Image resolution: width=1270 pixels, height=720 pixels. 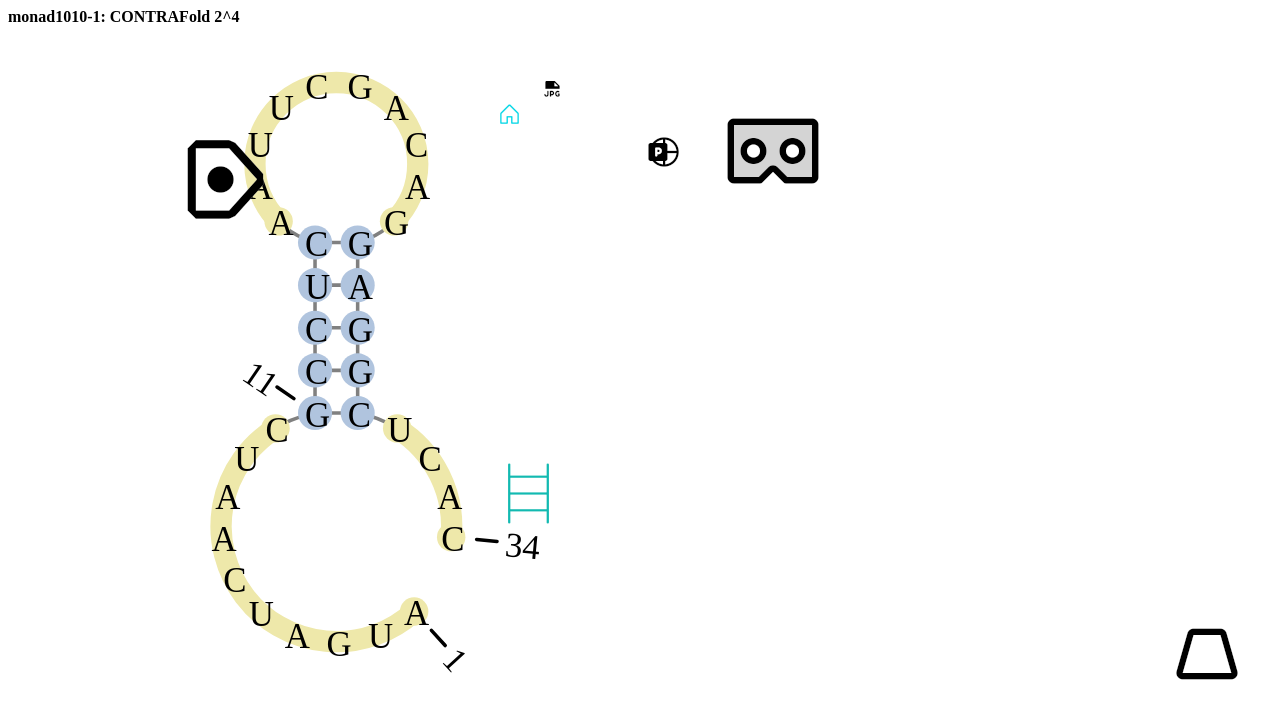 I want to click on access step-by-step instructions or tutorial, so click(x=528, y=493).